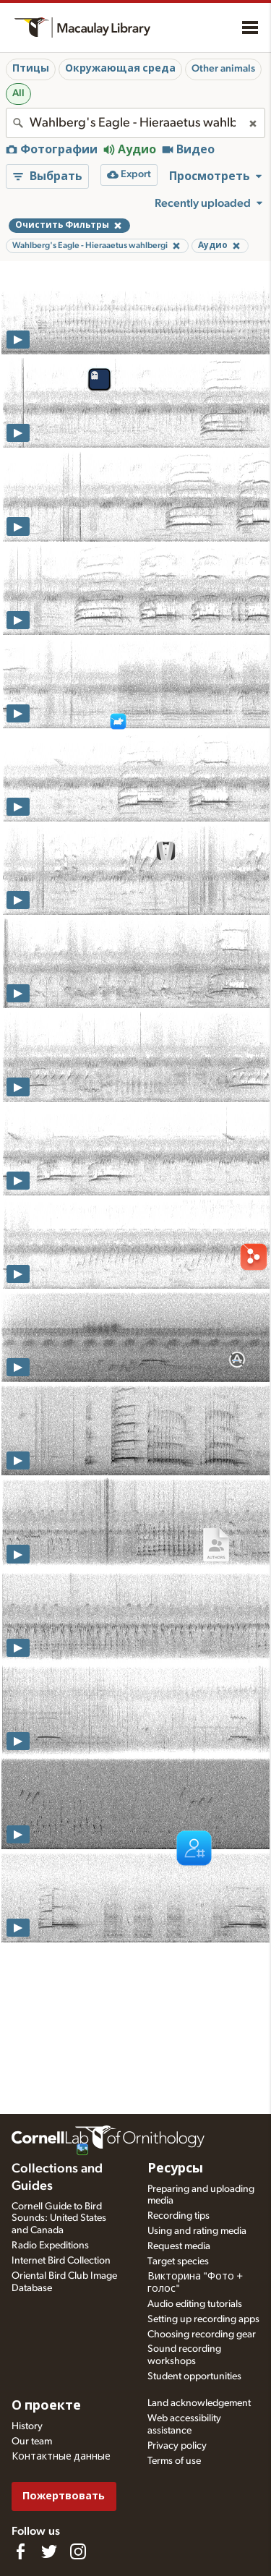 This screenshot has width=271, height=2576. Describe the element at coordinates (165, 850) in the screenshot. I see `open theme configuration settings` at that location.